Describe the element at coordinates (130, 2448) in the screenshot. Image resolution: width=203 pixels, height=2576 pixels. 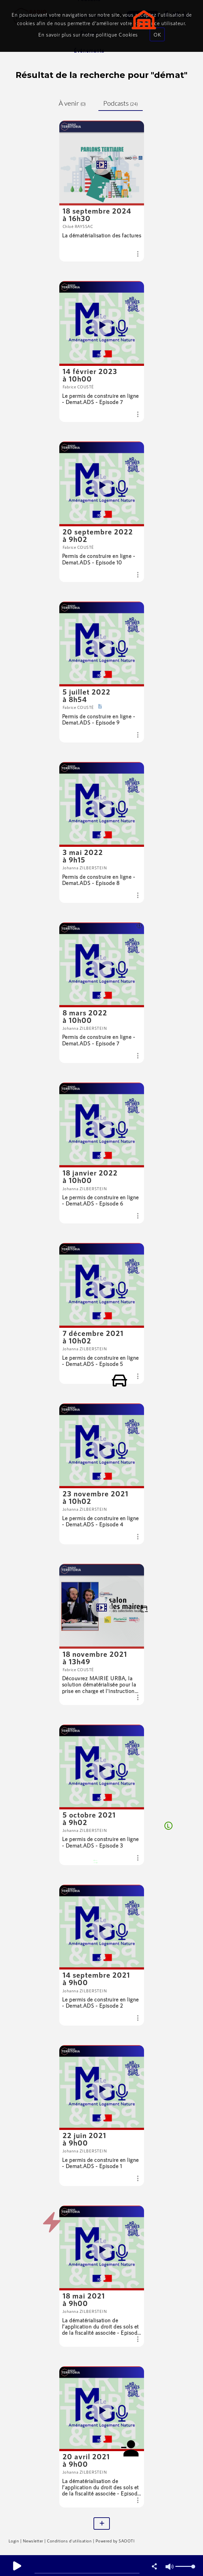
I see `remove a contact or friend` at that location.